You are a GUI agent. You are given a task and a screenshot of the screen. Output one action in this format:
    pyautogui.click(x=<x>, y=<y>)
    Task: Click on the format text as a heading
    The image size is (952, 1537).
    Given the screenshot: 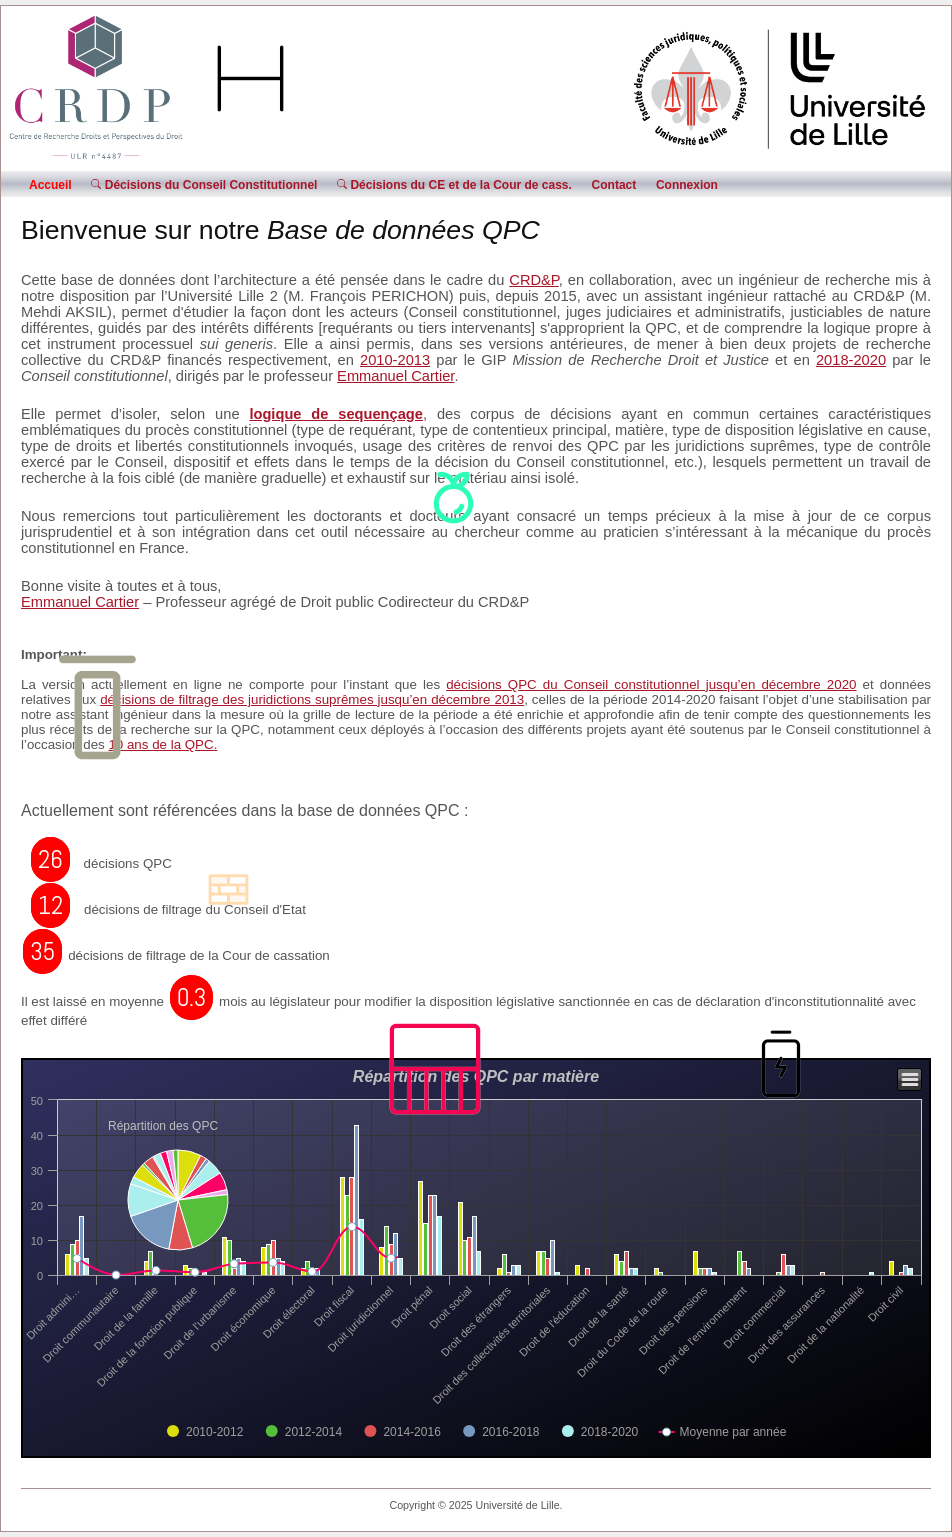 What is the action you would take?
    pyautogui.click(x=250, y=78)
    